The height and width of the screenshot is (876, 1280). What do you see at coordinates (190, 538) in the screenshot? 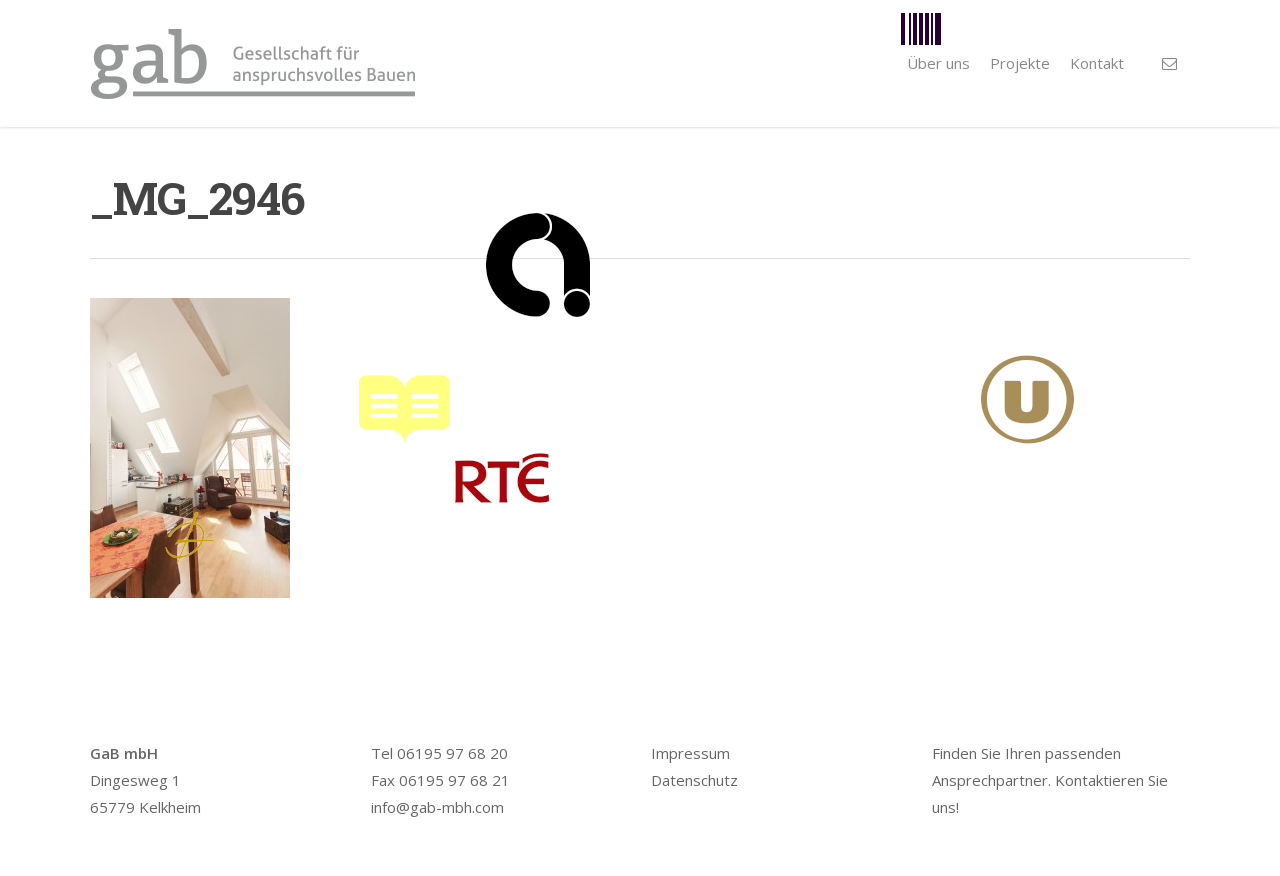
I see `bohemia interactive company logo` at bounding box center [190, 538].